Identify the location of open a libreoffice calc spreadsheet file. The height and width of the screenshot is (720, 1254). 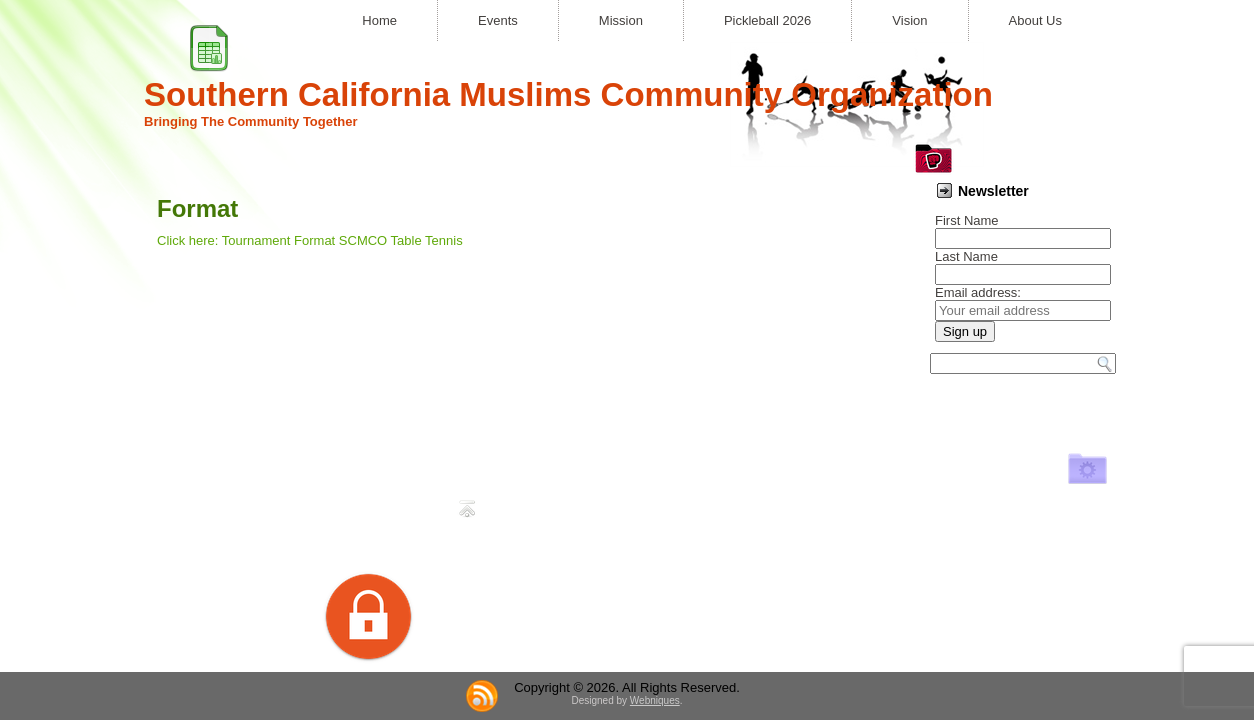
(209, 48).